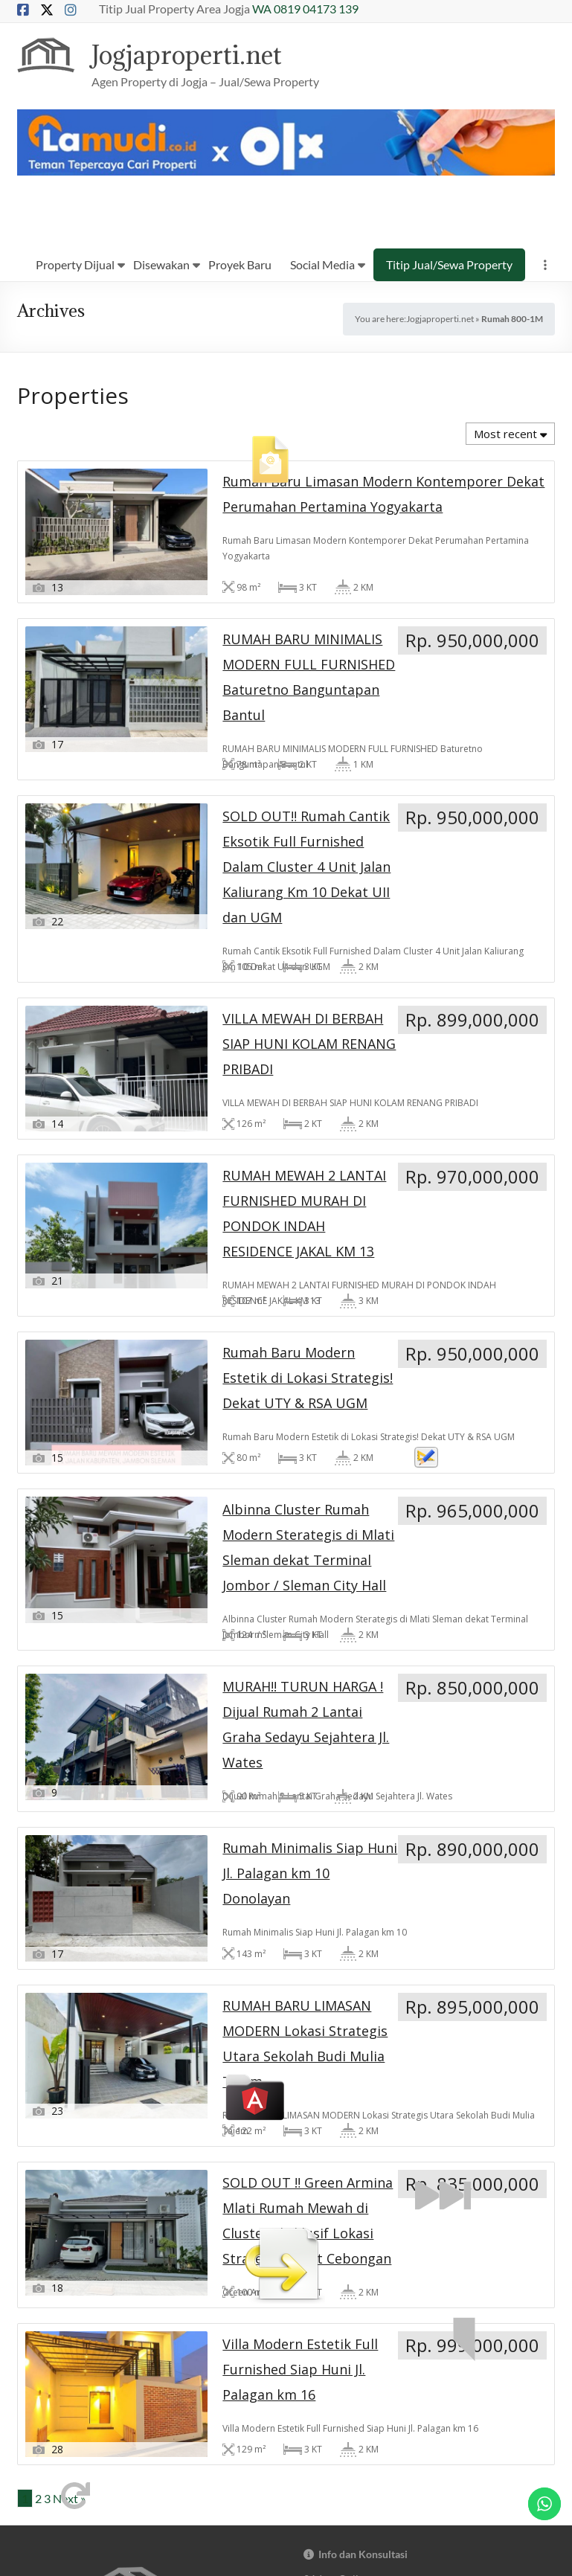 This screenshot has width=572, height=2576. What do you see at coordinates (254, 2098) in the screenshot?
I see `folder containing Angular project files` at bounding box center [254, 2098].